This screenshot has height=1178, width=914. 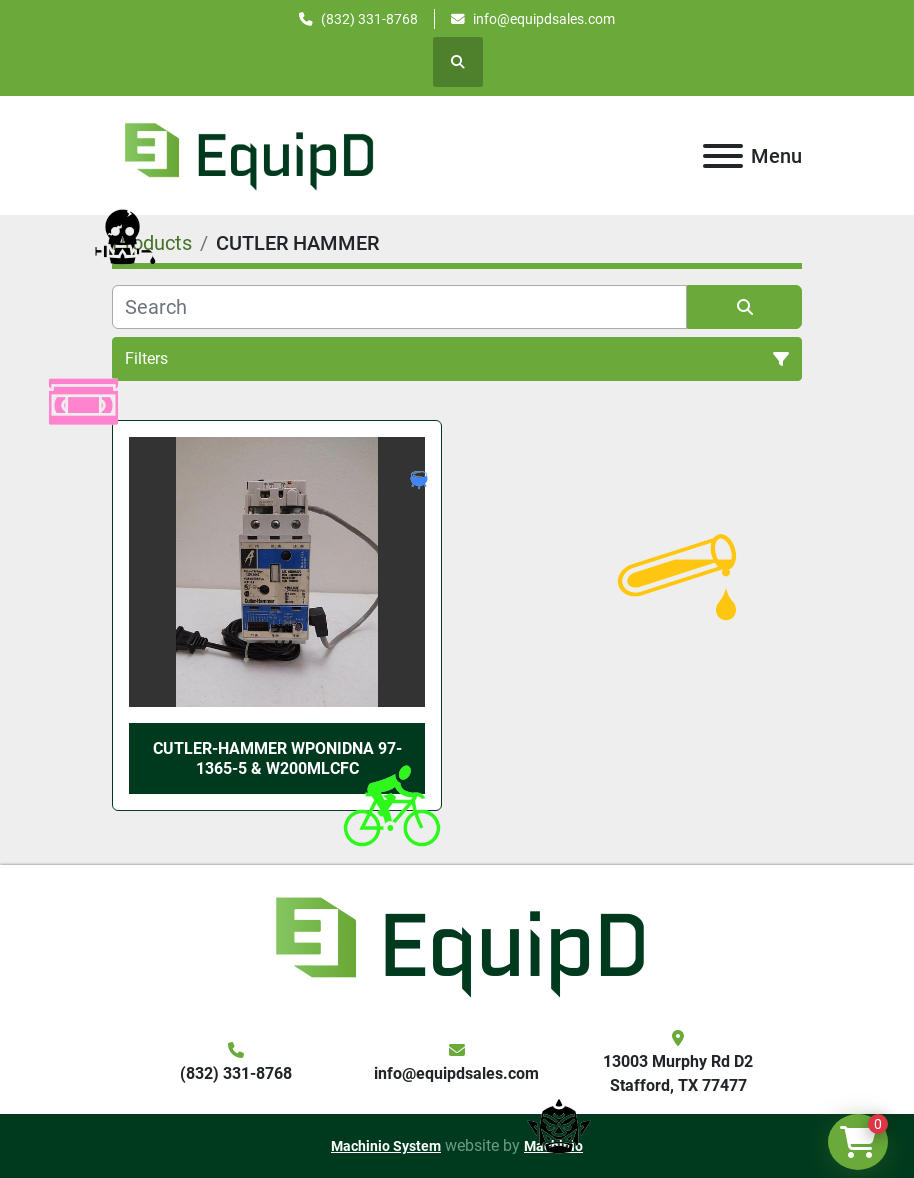 What do you see at coordinates (83, 403) in the screenshot?
I see `access retro or archived video content` at bounding box center [83, 403].